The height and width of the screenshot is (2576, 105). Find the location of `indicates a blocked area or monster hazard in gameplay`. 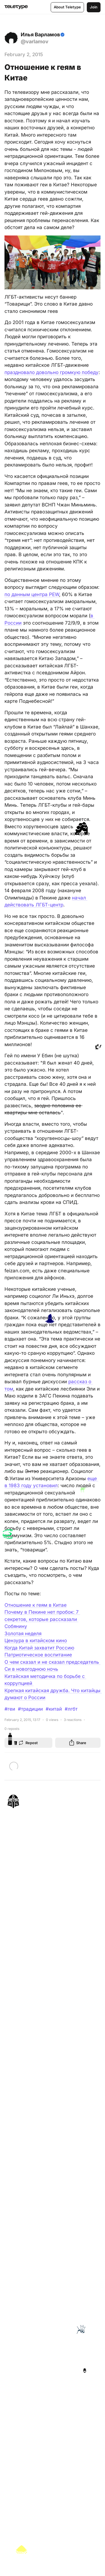

indicates a blocked area or monster hazard in gameplay is located at coordinates (8, 1534).